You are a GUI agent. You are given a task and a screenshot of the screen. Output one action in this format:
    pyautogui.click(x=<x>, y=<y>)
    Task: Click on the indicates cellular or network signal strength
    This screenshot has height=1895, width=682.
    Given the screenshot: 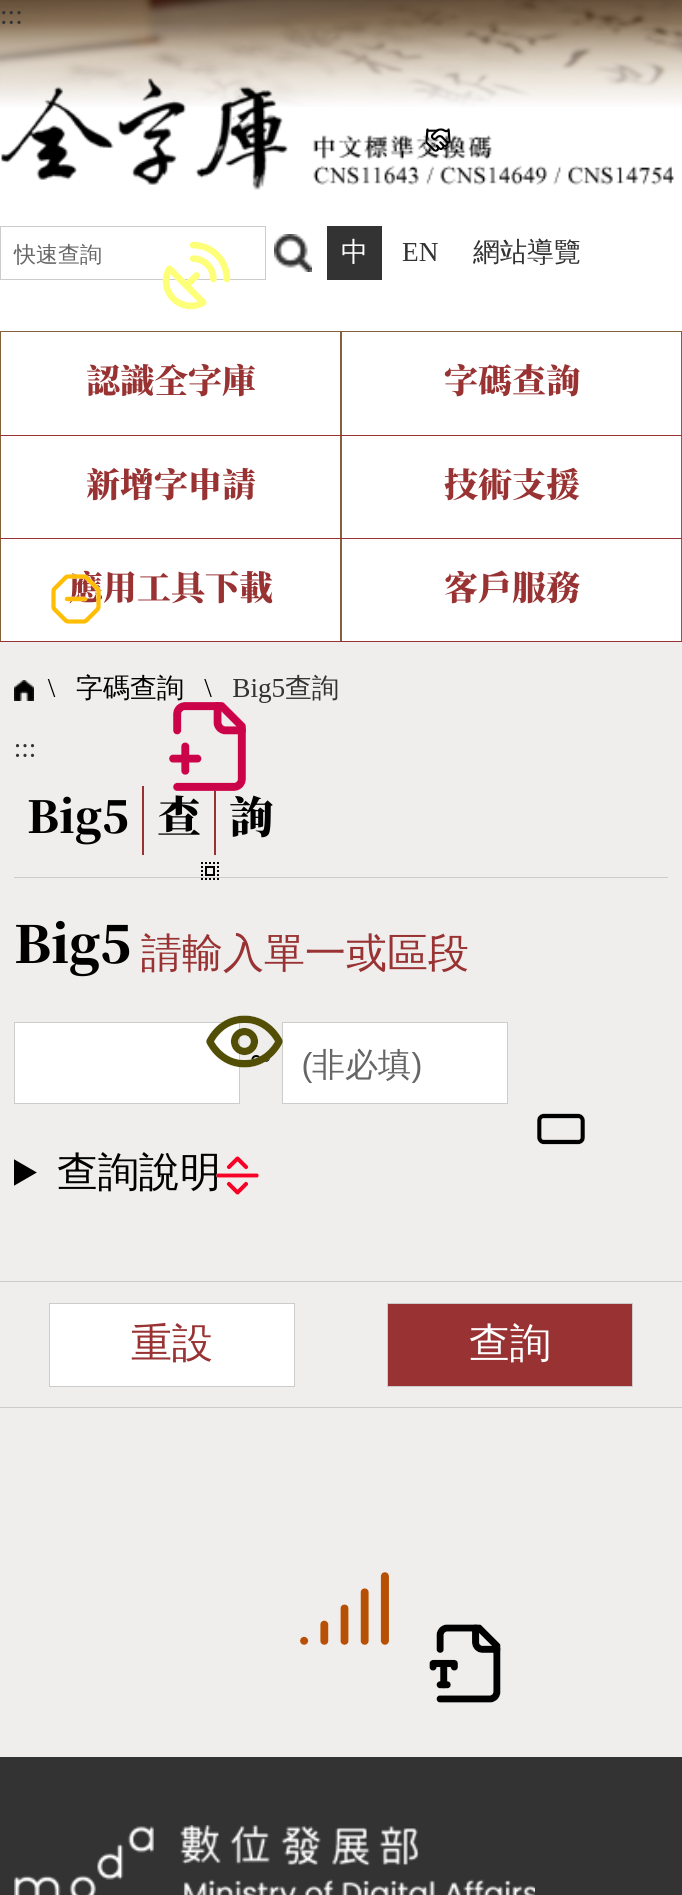 What is the action you would take?
    pyautogui.click(x=344, y=1608)
    